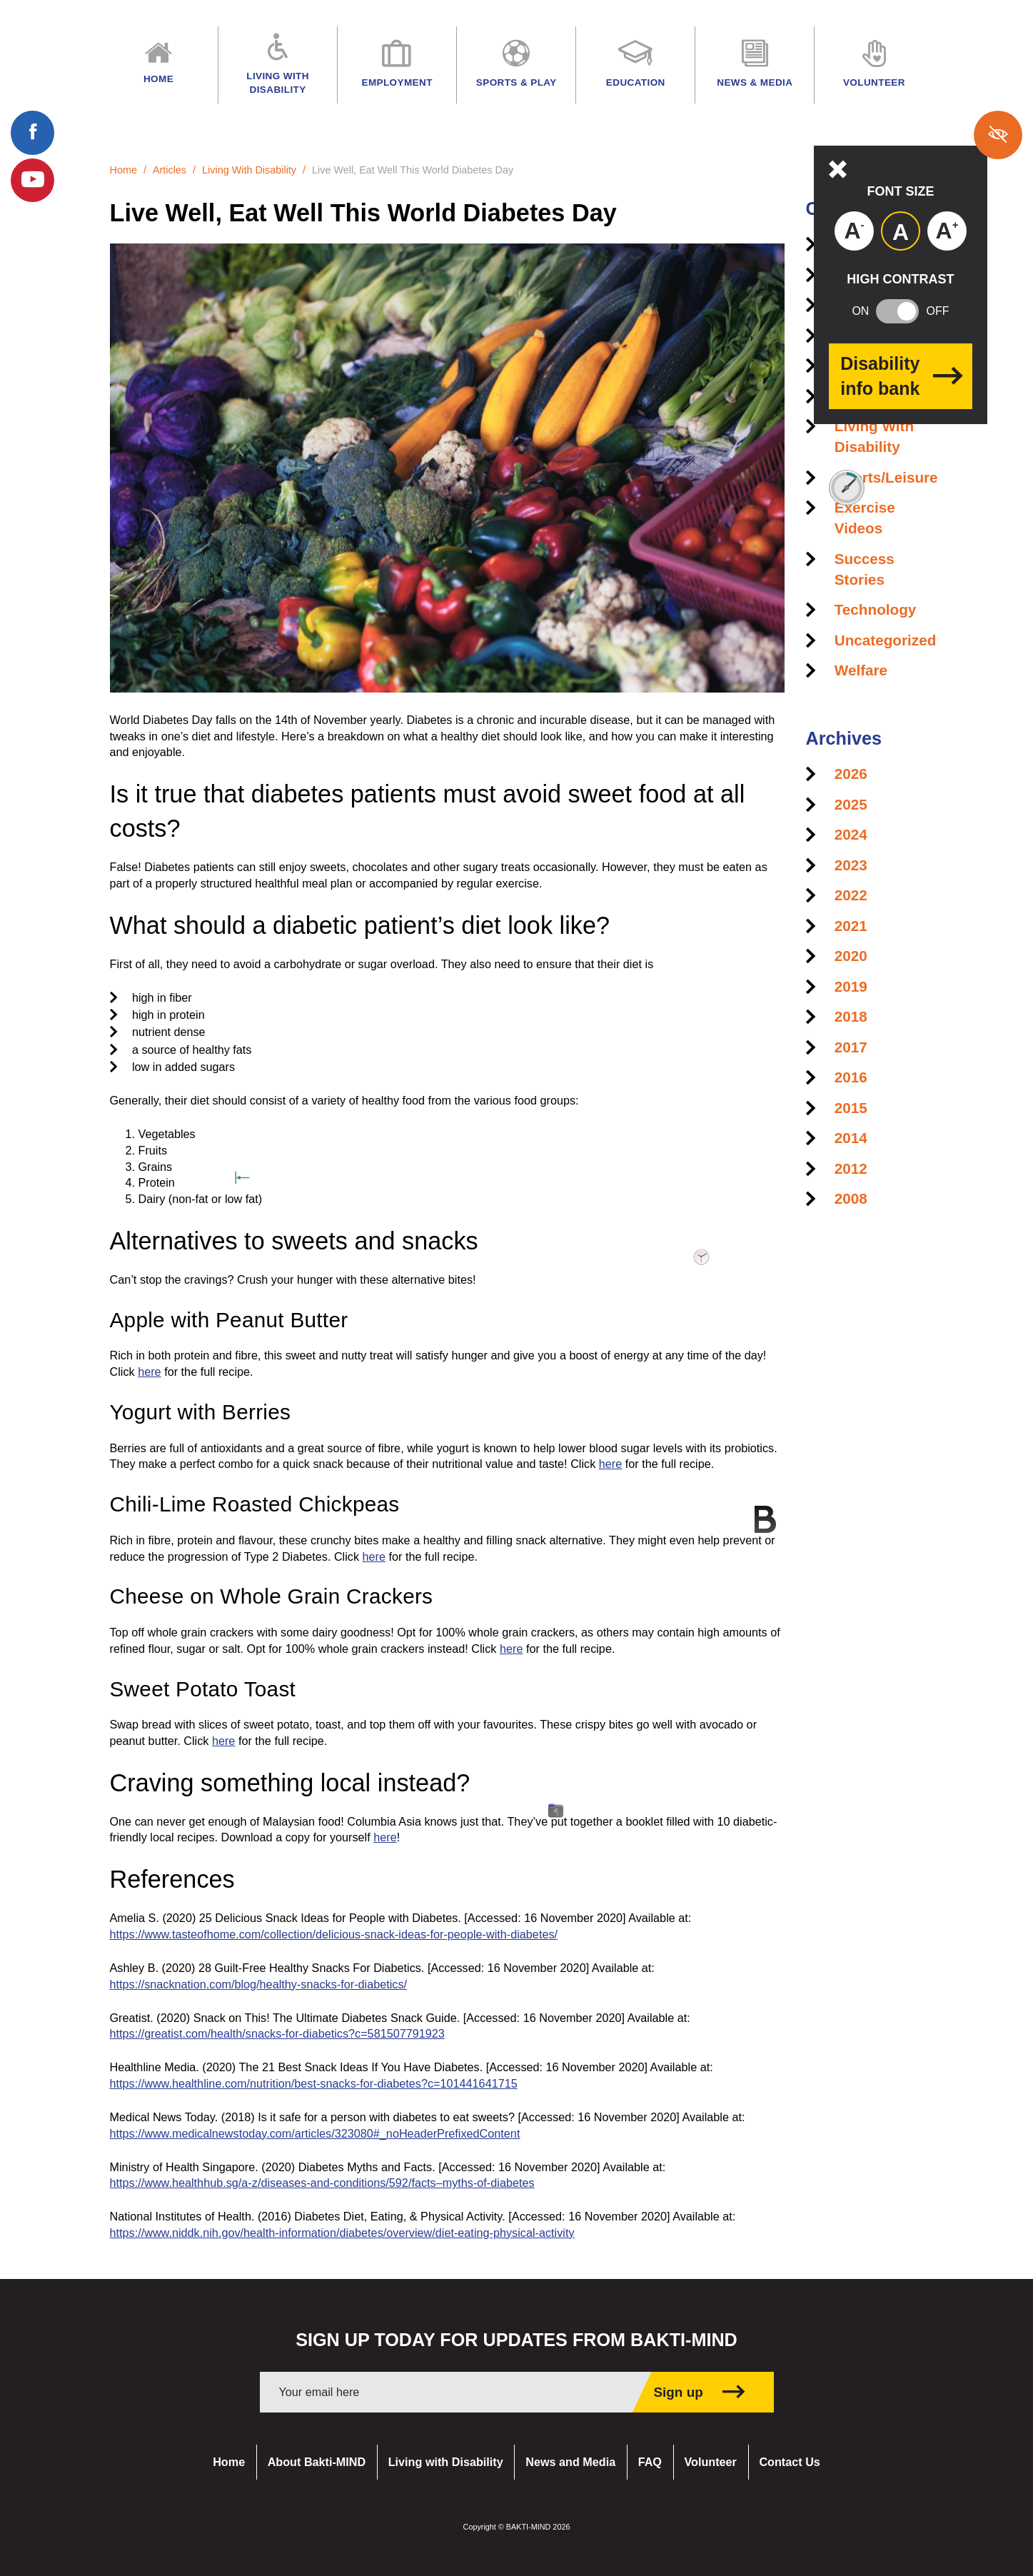  What do you see at coordinates (701, 1257) in the screenshot?
I see `access time and date administrative settings` at bounding box center [701, 1257].